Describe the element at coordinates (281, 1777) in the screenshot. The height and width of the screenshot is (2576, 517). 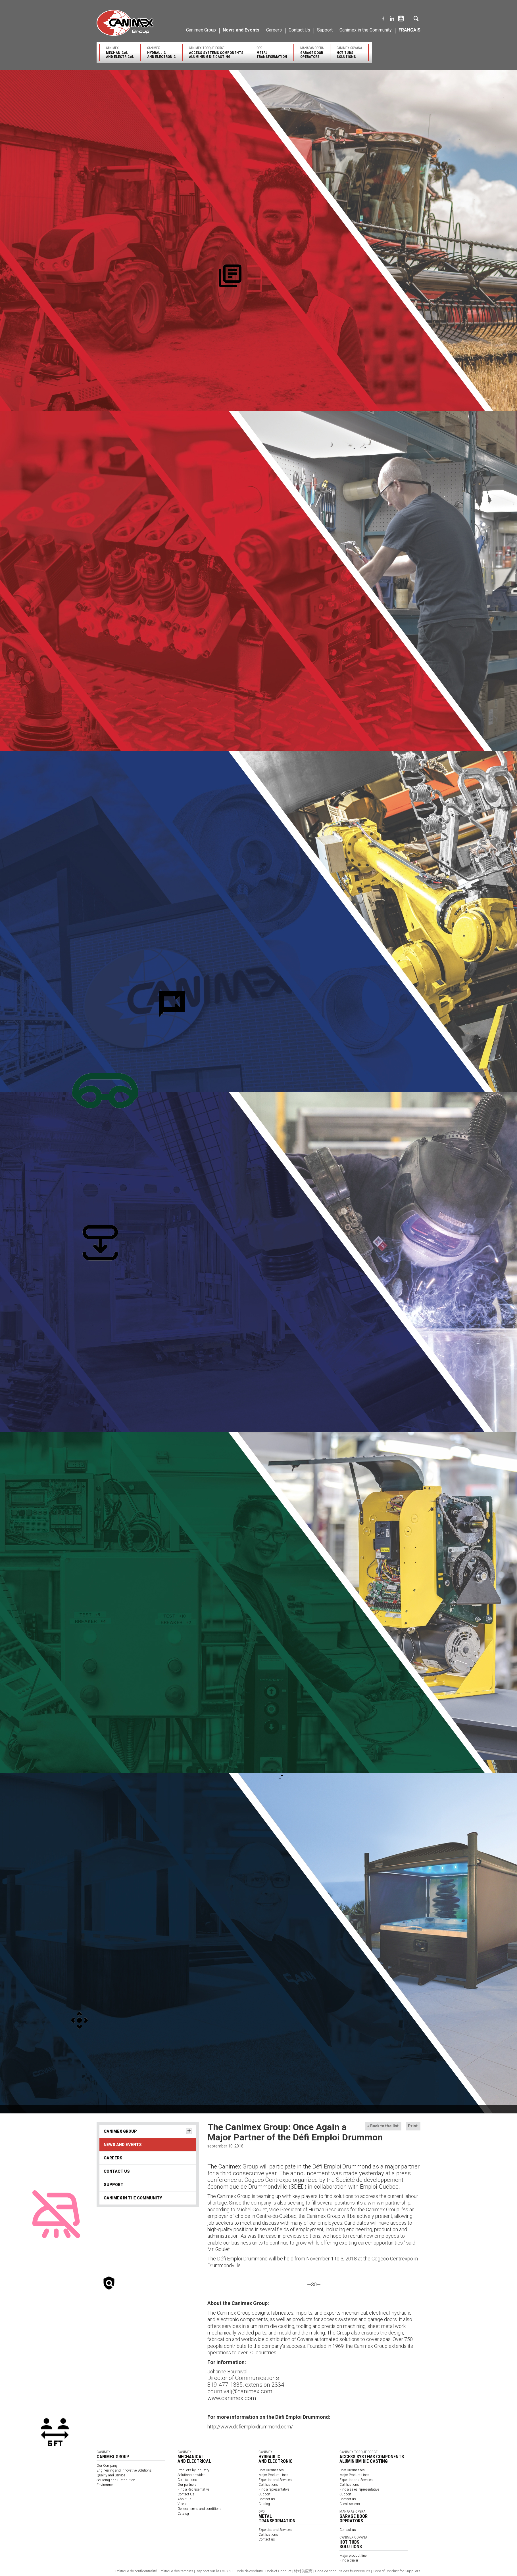
I see `view dynamic or live feed content` at that location.